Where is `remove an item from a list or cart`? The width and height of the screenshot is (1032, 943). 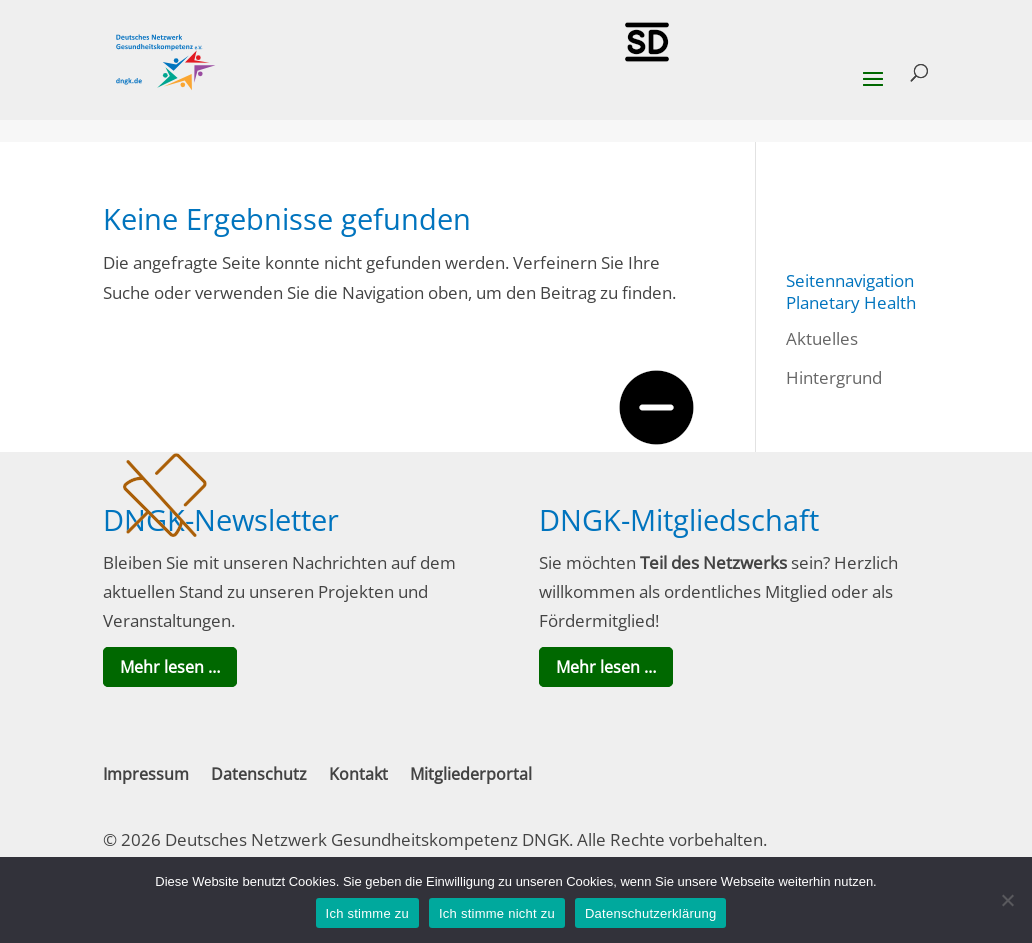 remove an item from a list or cart is located at coordinates (656, 407).